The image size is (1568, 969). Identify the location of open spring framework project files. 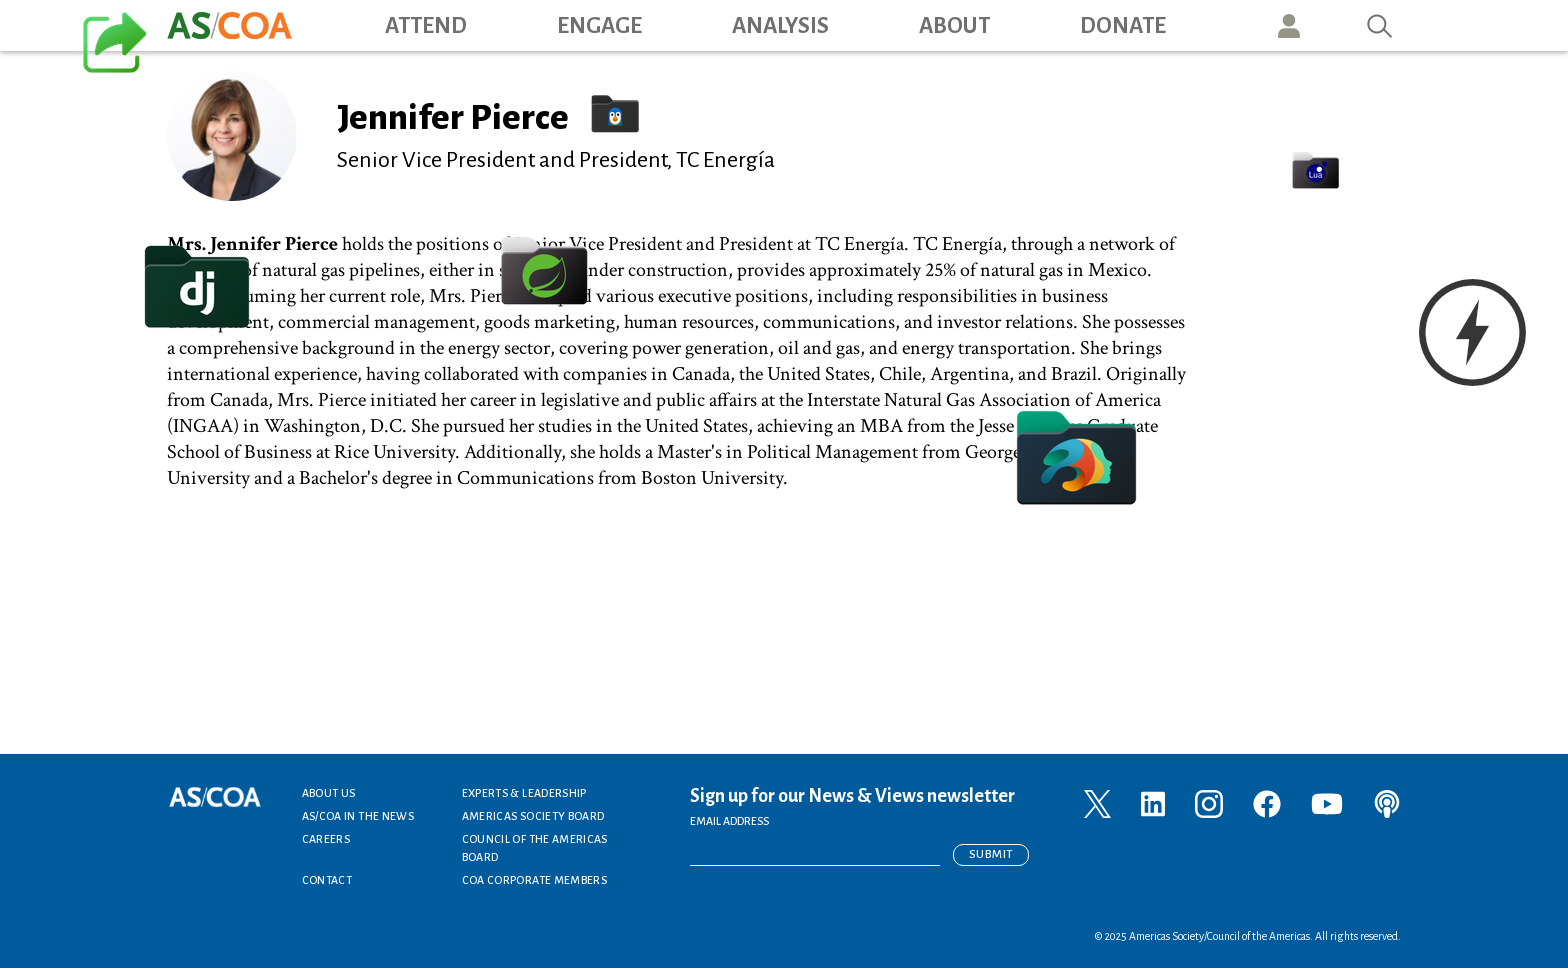
(544, 273).